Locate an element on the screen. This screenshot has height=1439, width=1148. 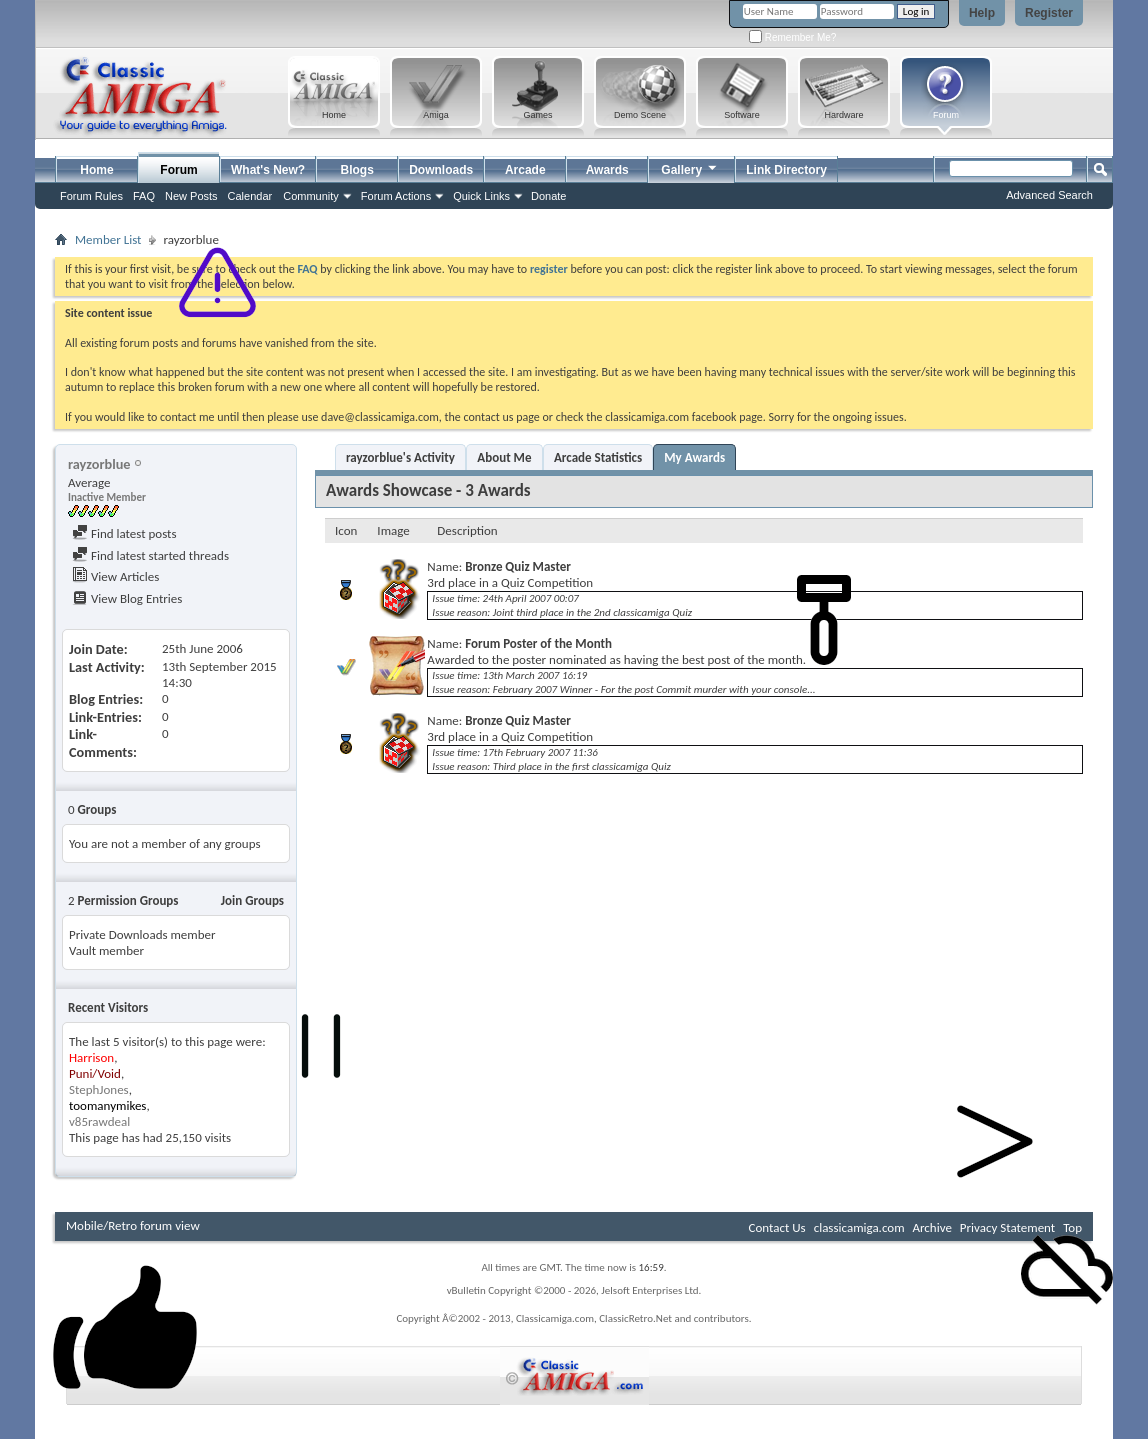
indicates no cloud connection or offline status is located at coordinates (1067, 1266).